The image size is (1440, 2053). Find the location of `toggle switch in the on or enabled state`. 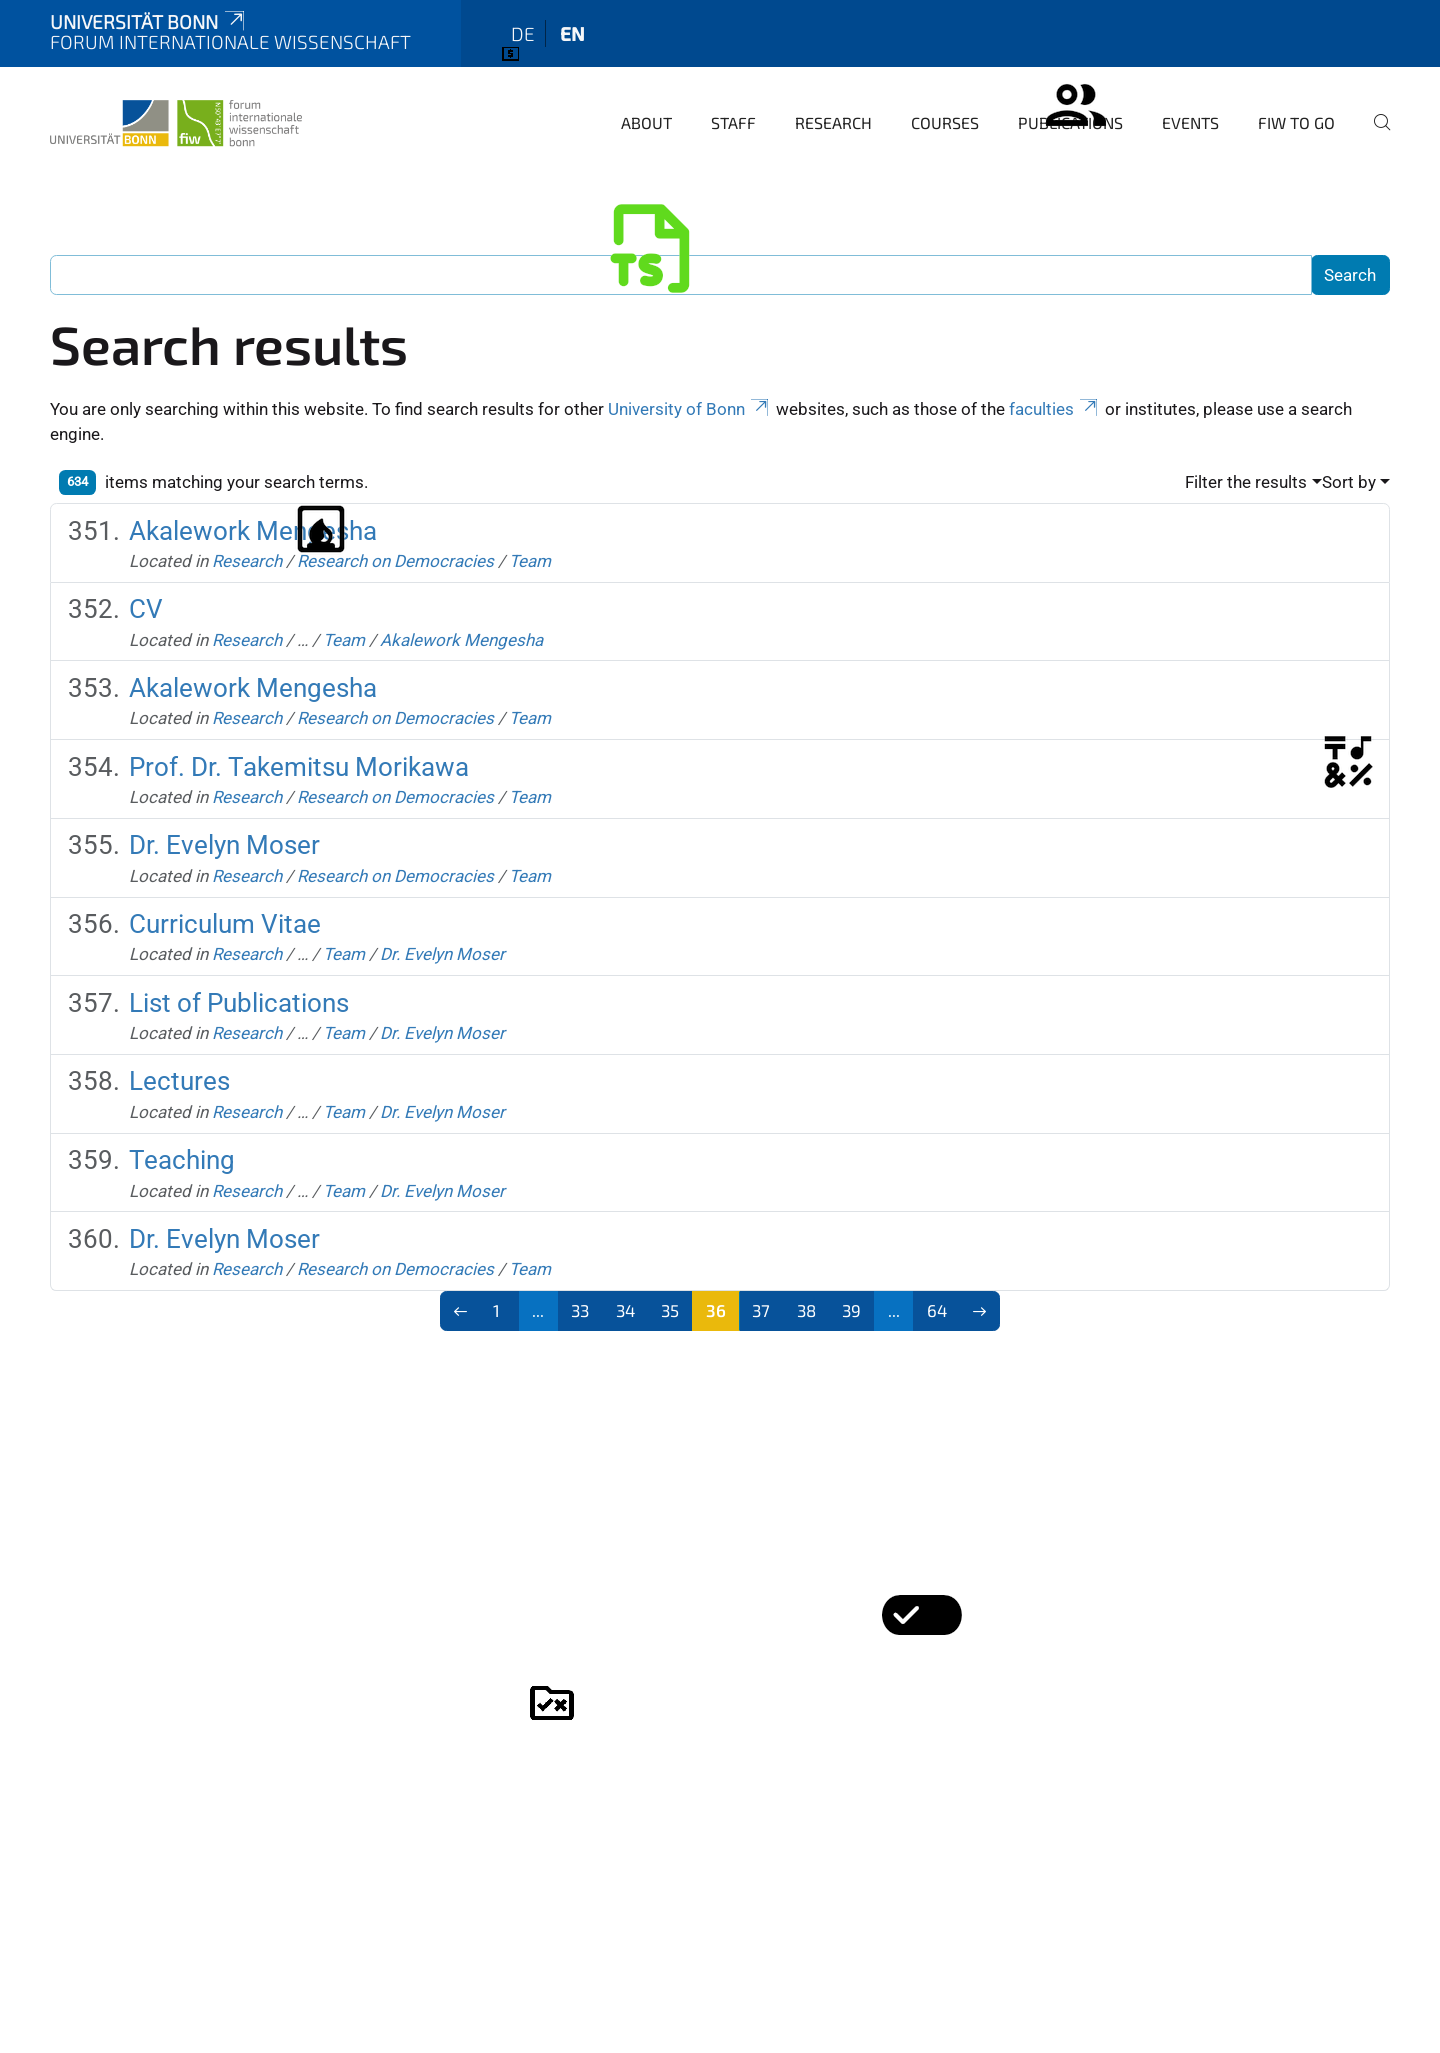

toggle switch in the on or enabled state is located at coordinates (922, 1615).